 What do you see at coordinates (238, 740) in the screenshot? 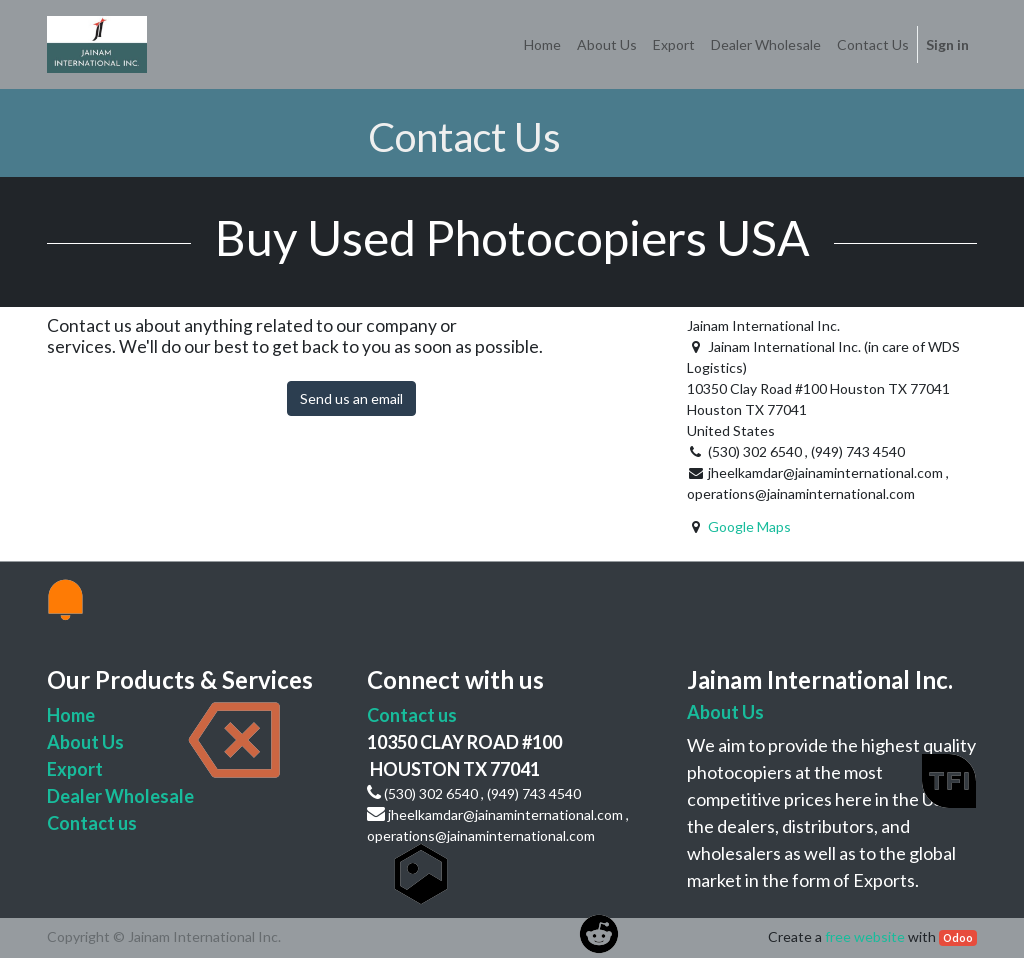
I see `delete or backspace text input` at bounding box center [238, 740].